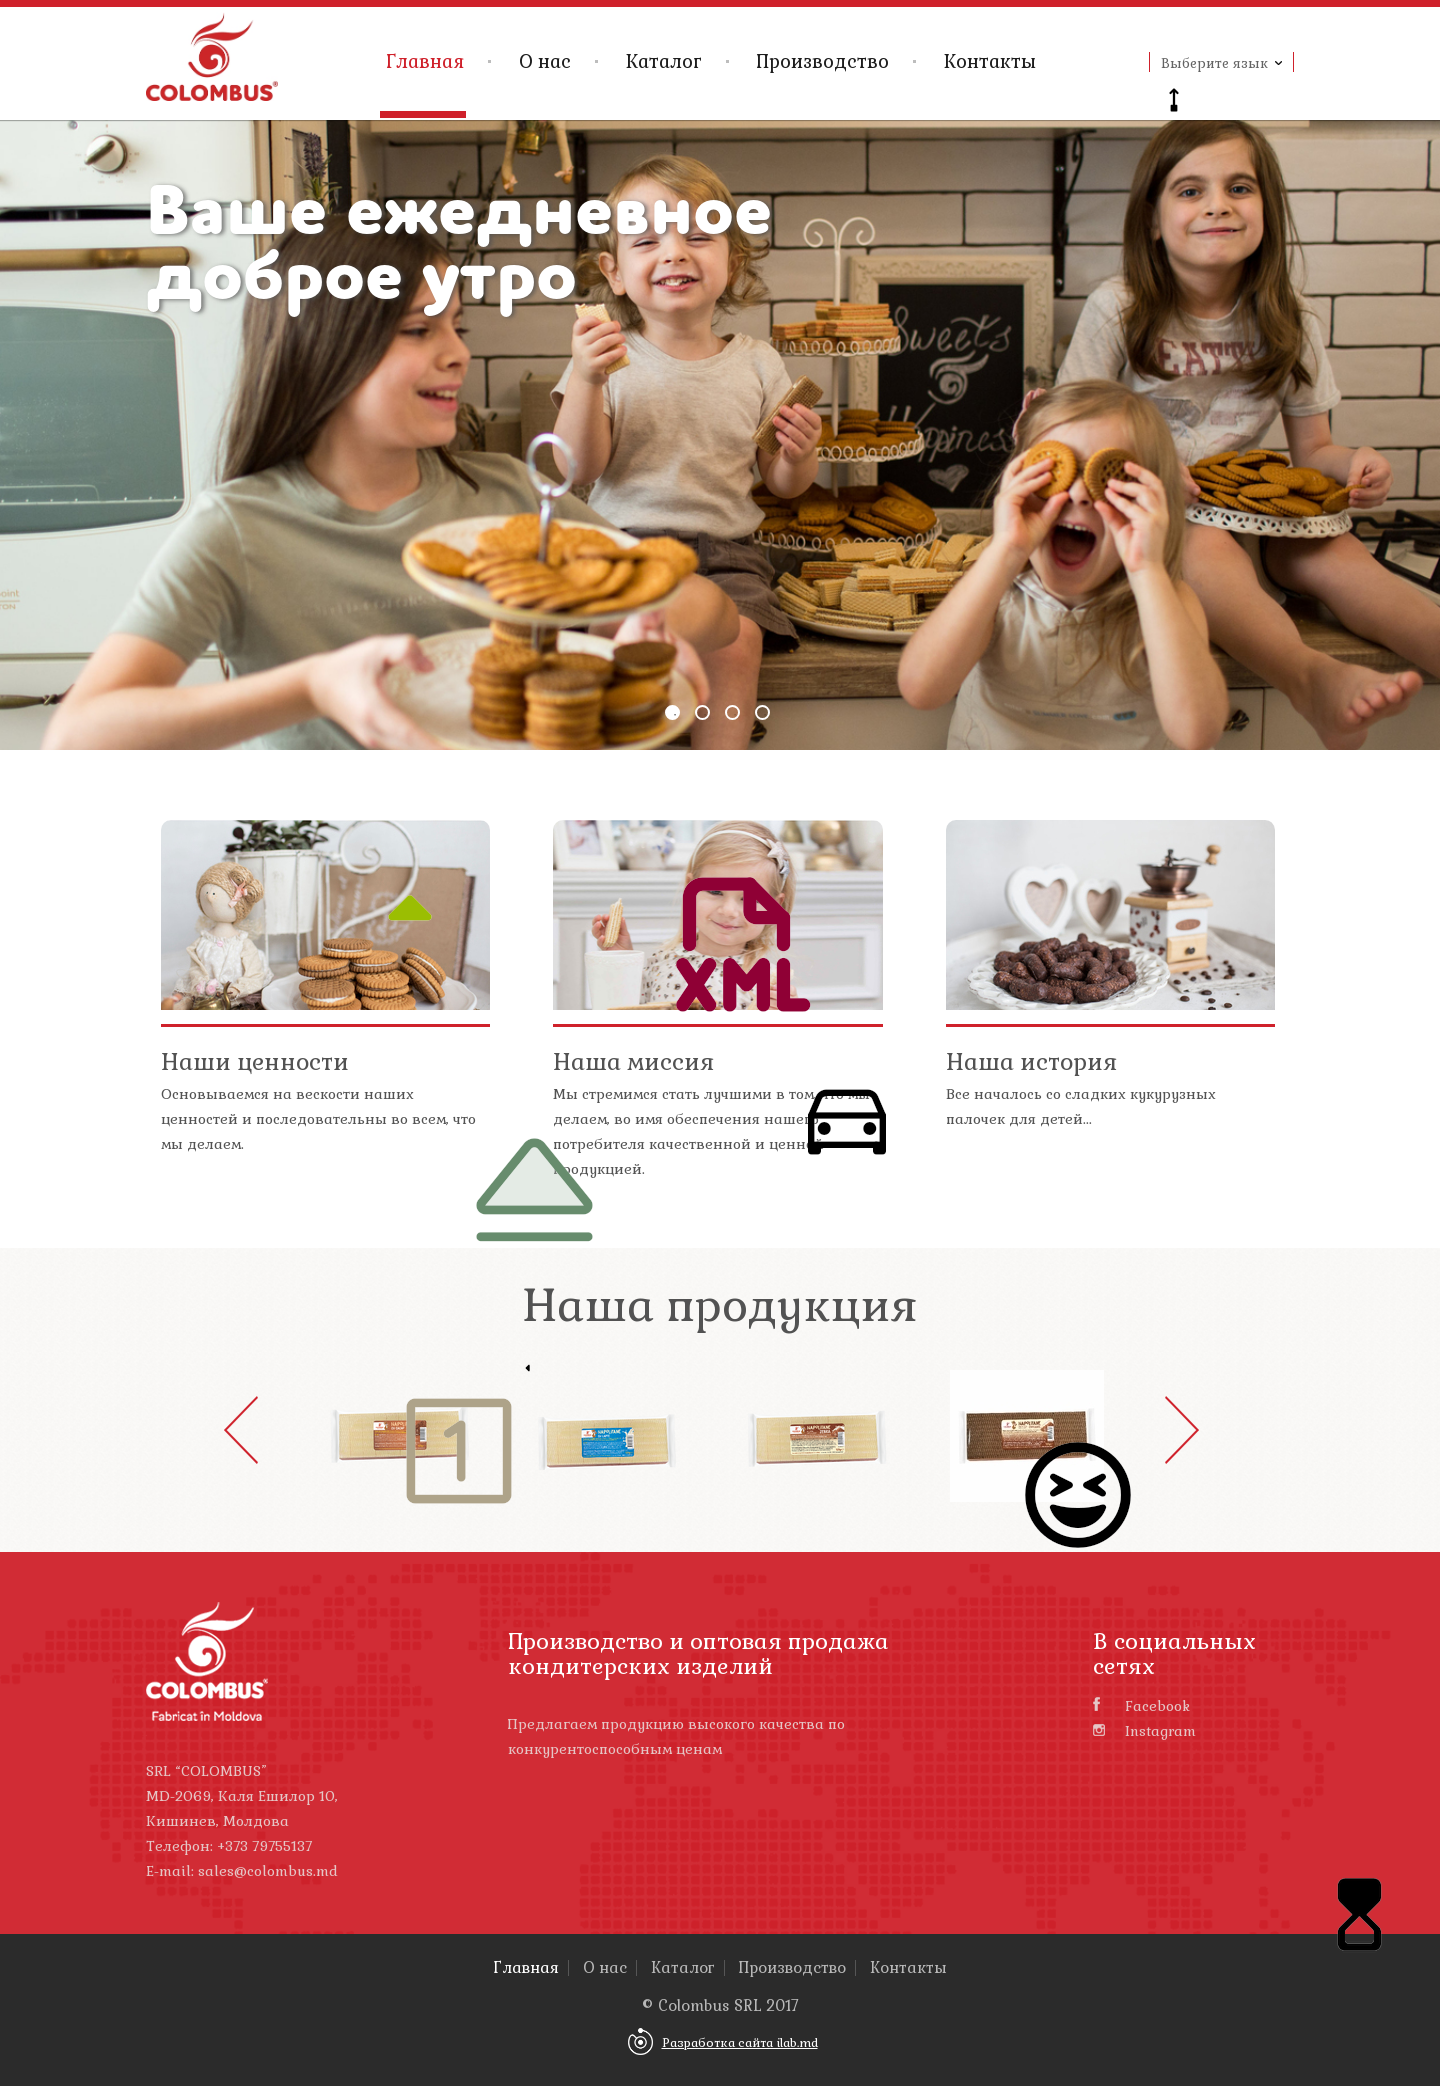 The image size is (1440, 2086). I want to click on indicates the first item or step in a sequence, so click(459, 1451).